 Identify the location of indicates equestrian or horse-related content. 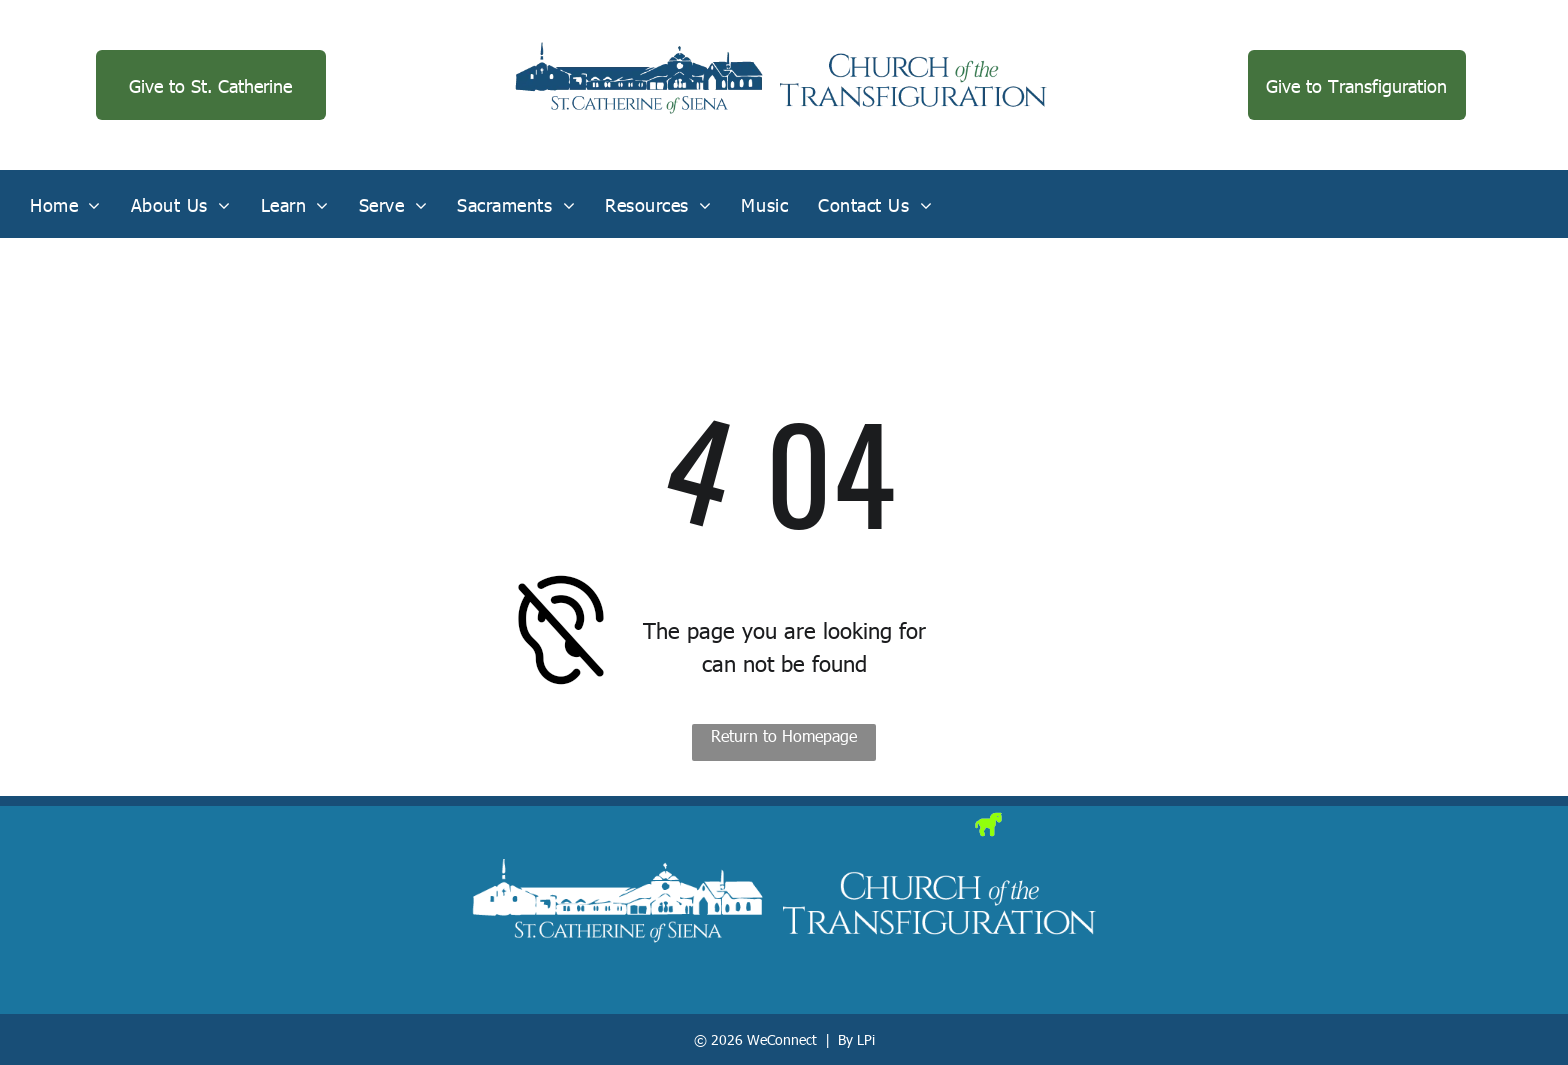
(988, 824).